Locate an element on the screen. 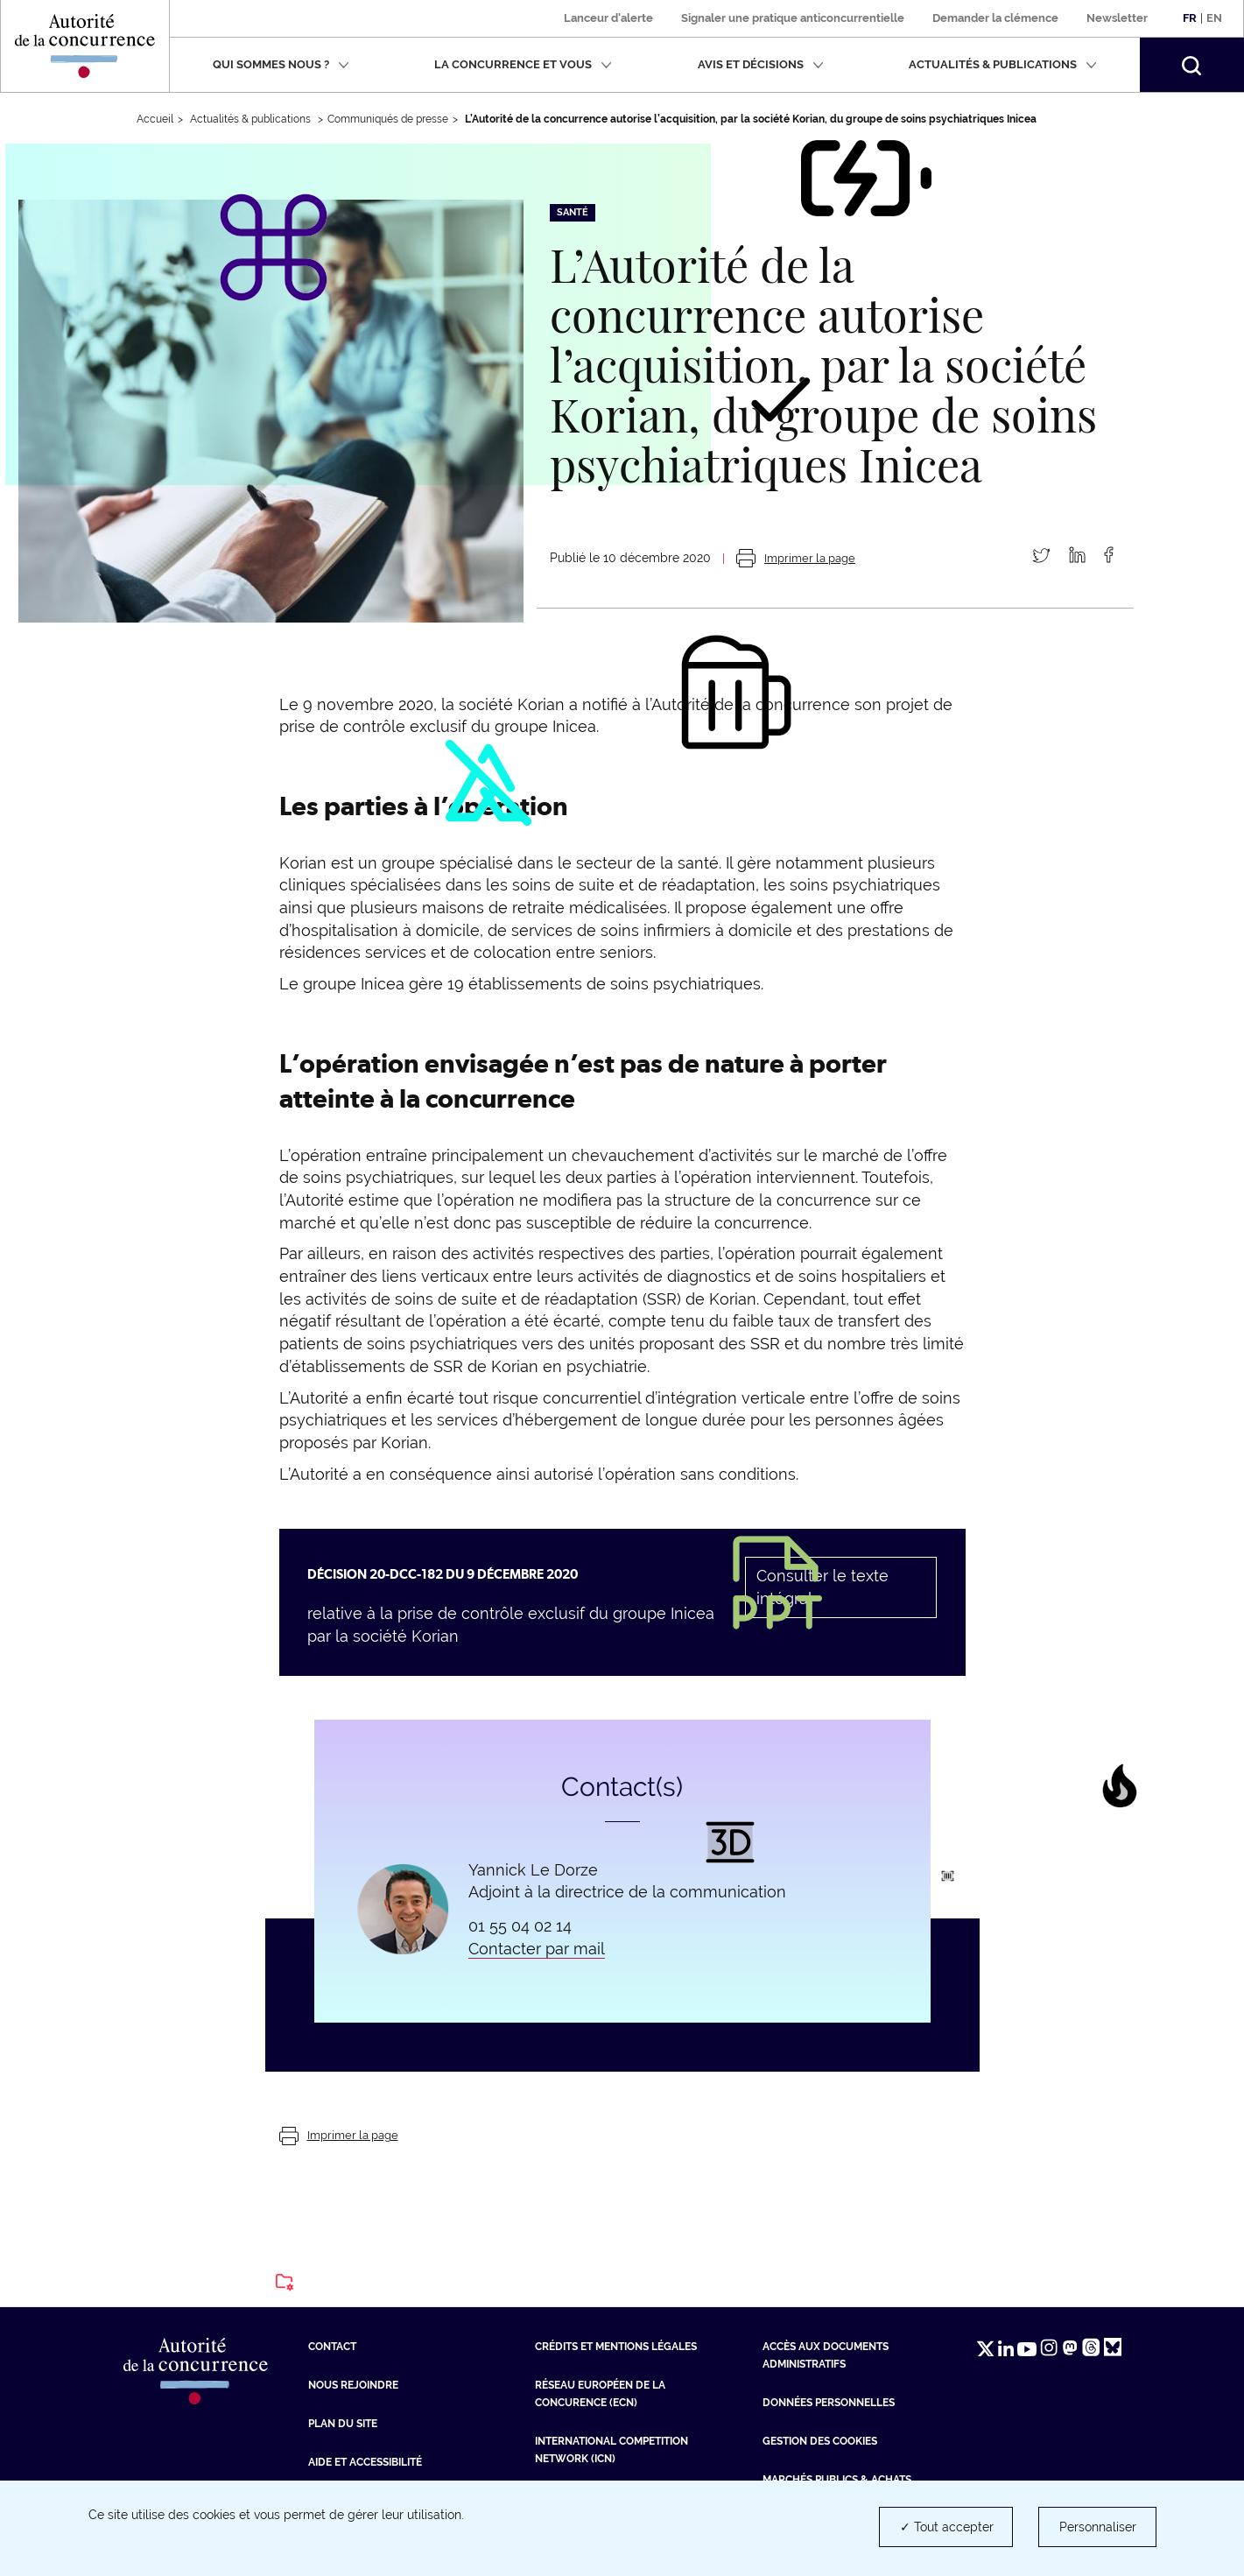  open a PowerPoint presentation file is located at coordinates (776, 1587).